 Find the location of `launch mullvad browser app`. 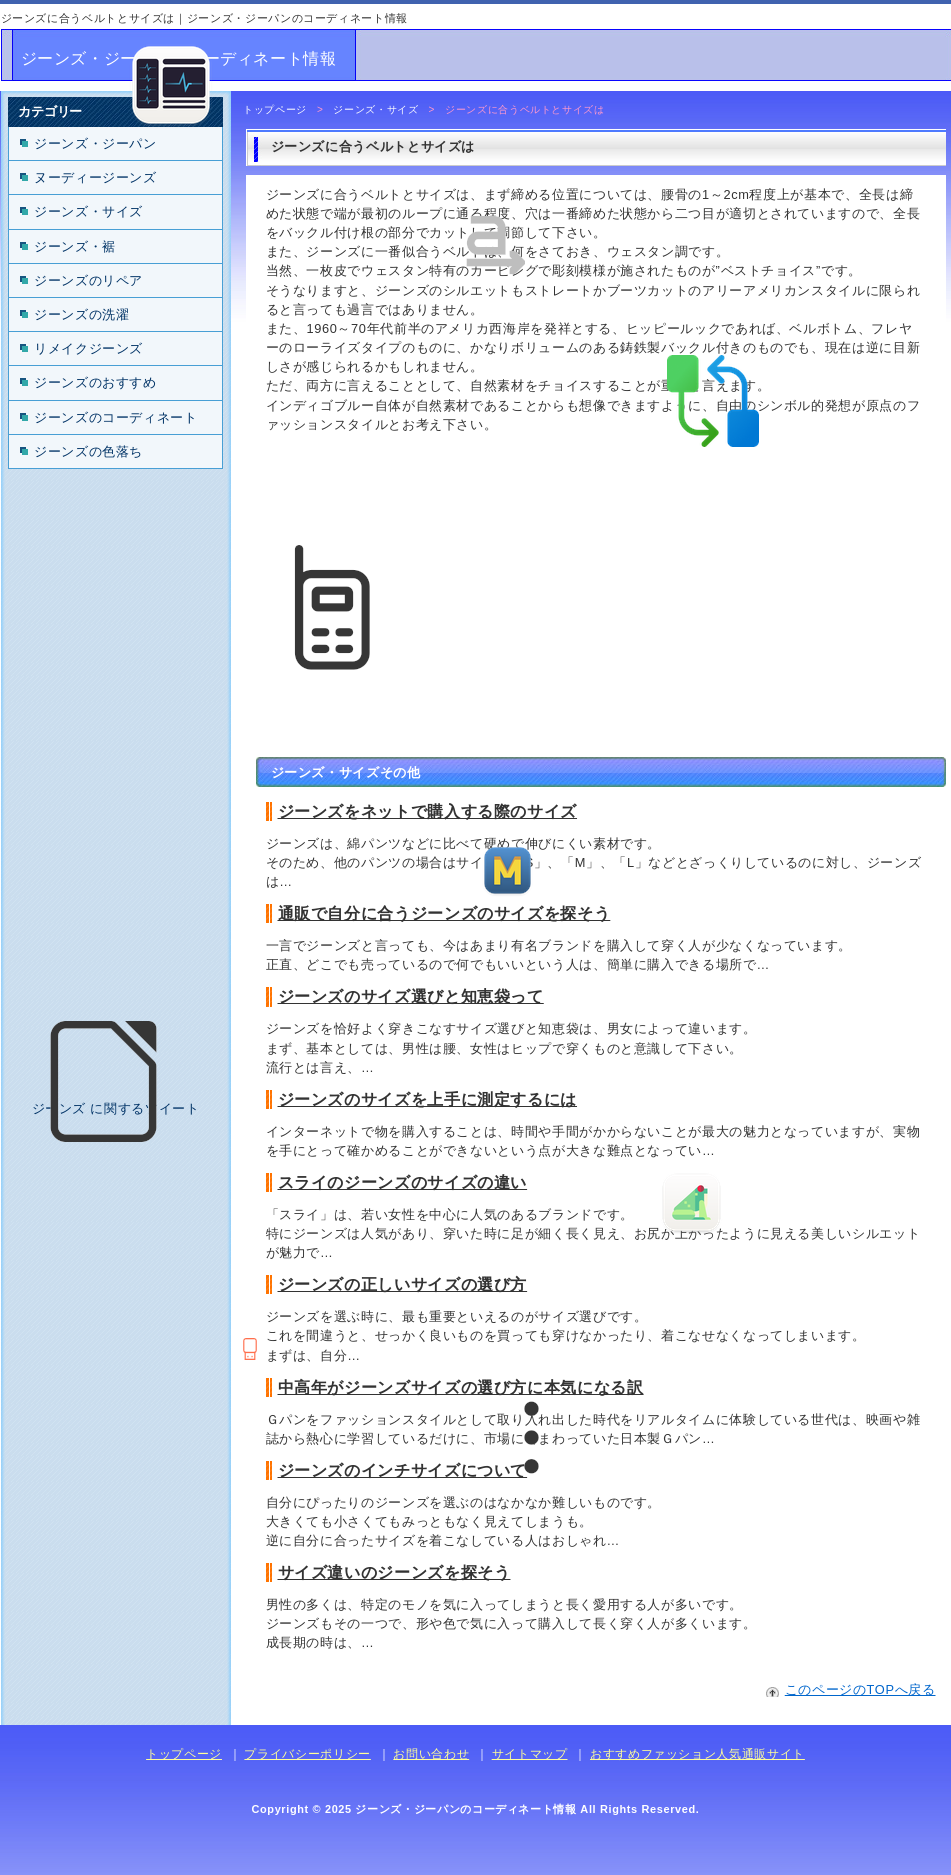

launch mullvad browser app is located at coordinates (507, 870).